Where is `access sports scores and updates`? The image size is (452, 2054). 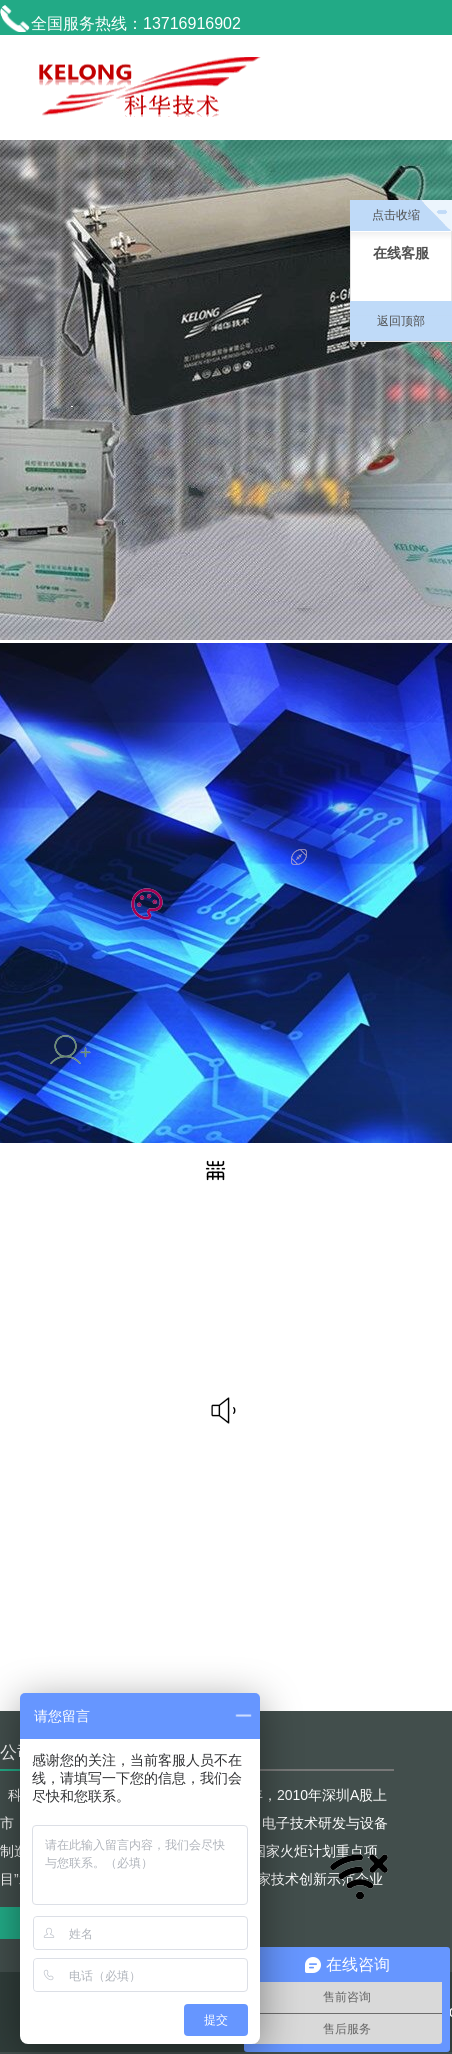 access sports scores and updates is located at coordinates (299, 857).